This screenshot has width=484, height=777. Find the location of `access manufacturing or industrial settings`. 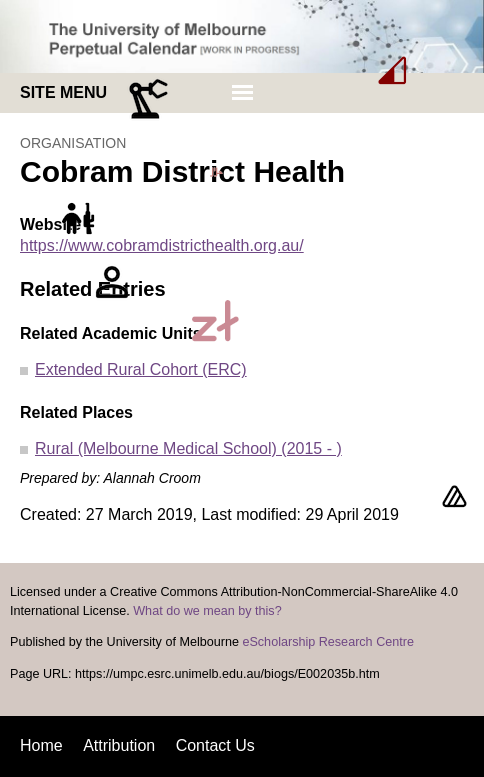

access manufacturing or industrial settings is located at coordinates (148, 99).